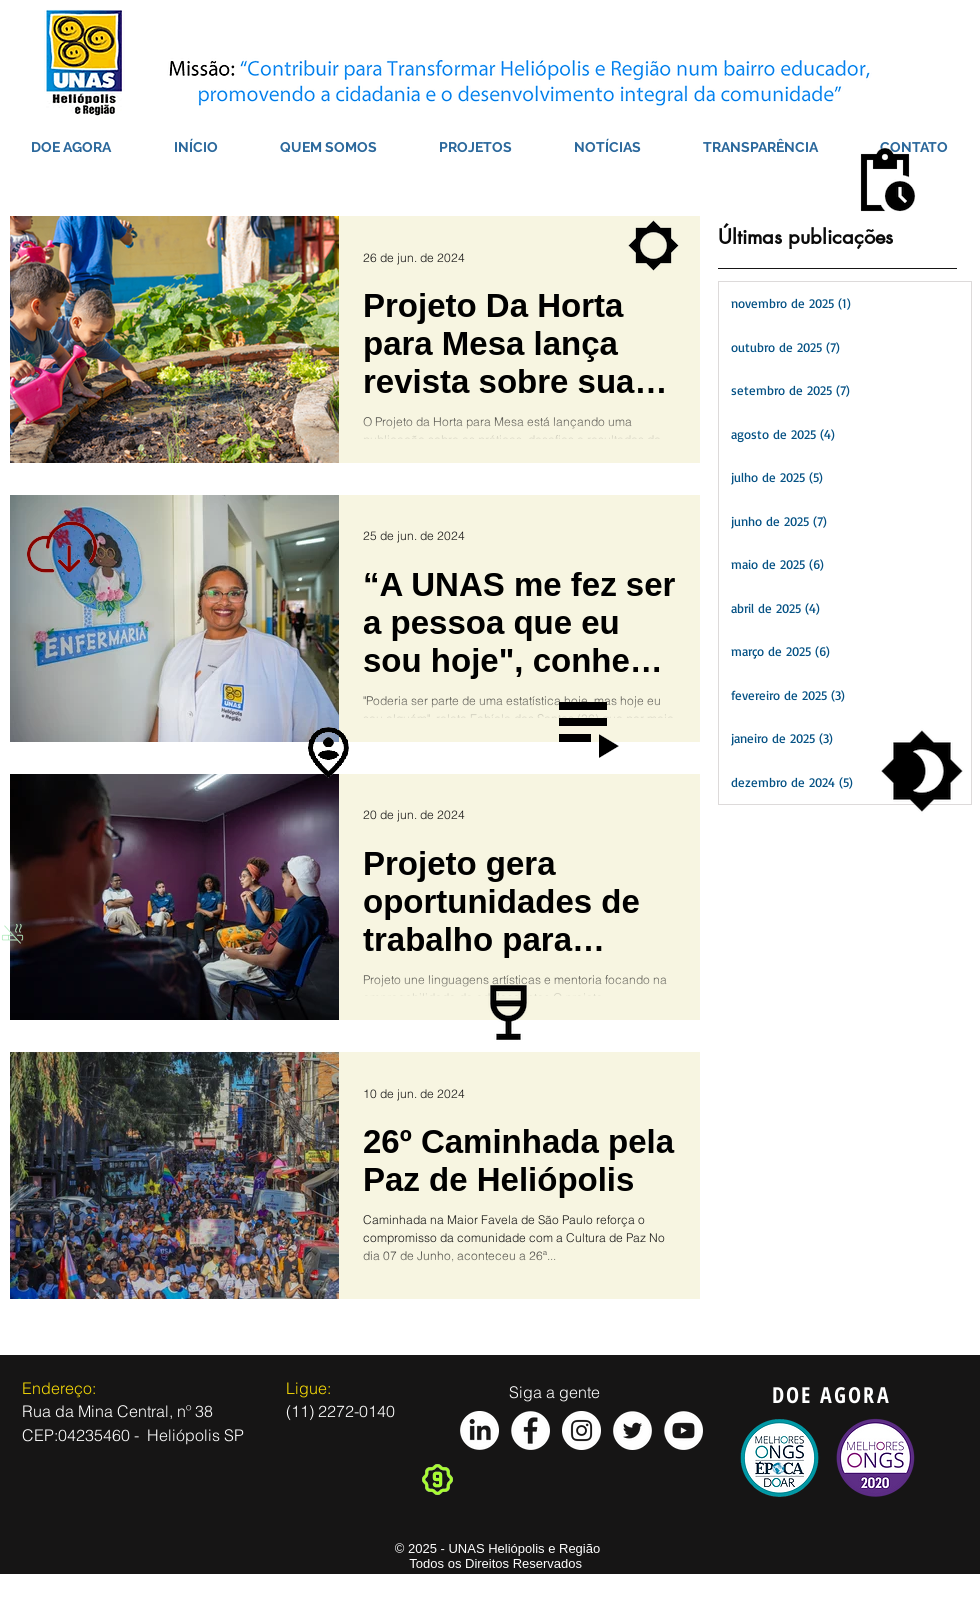 This screenshot has height=1623, width=980. I want to click on indicates a no smoking zone, so click(12, 934).